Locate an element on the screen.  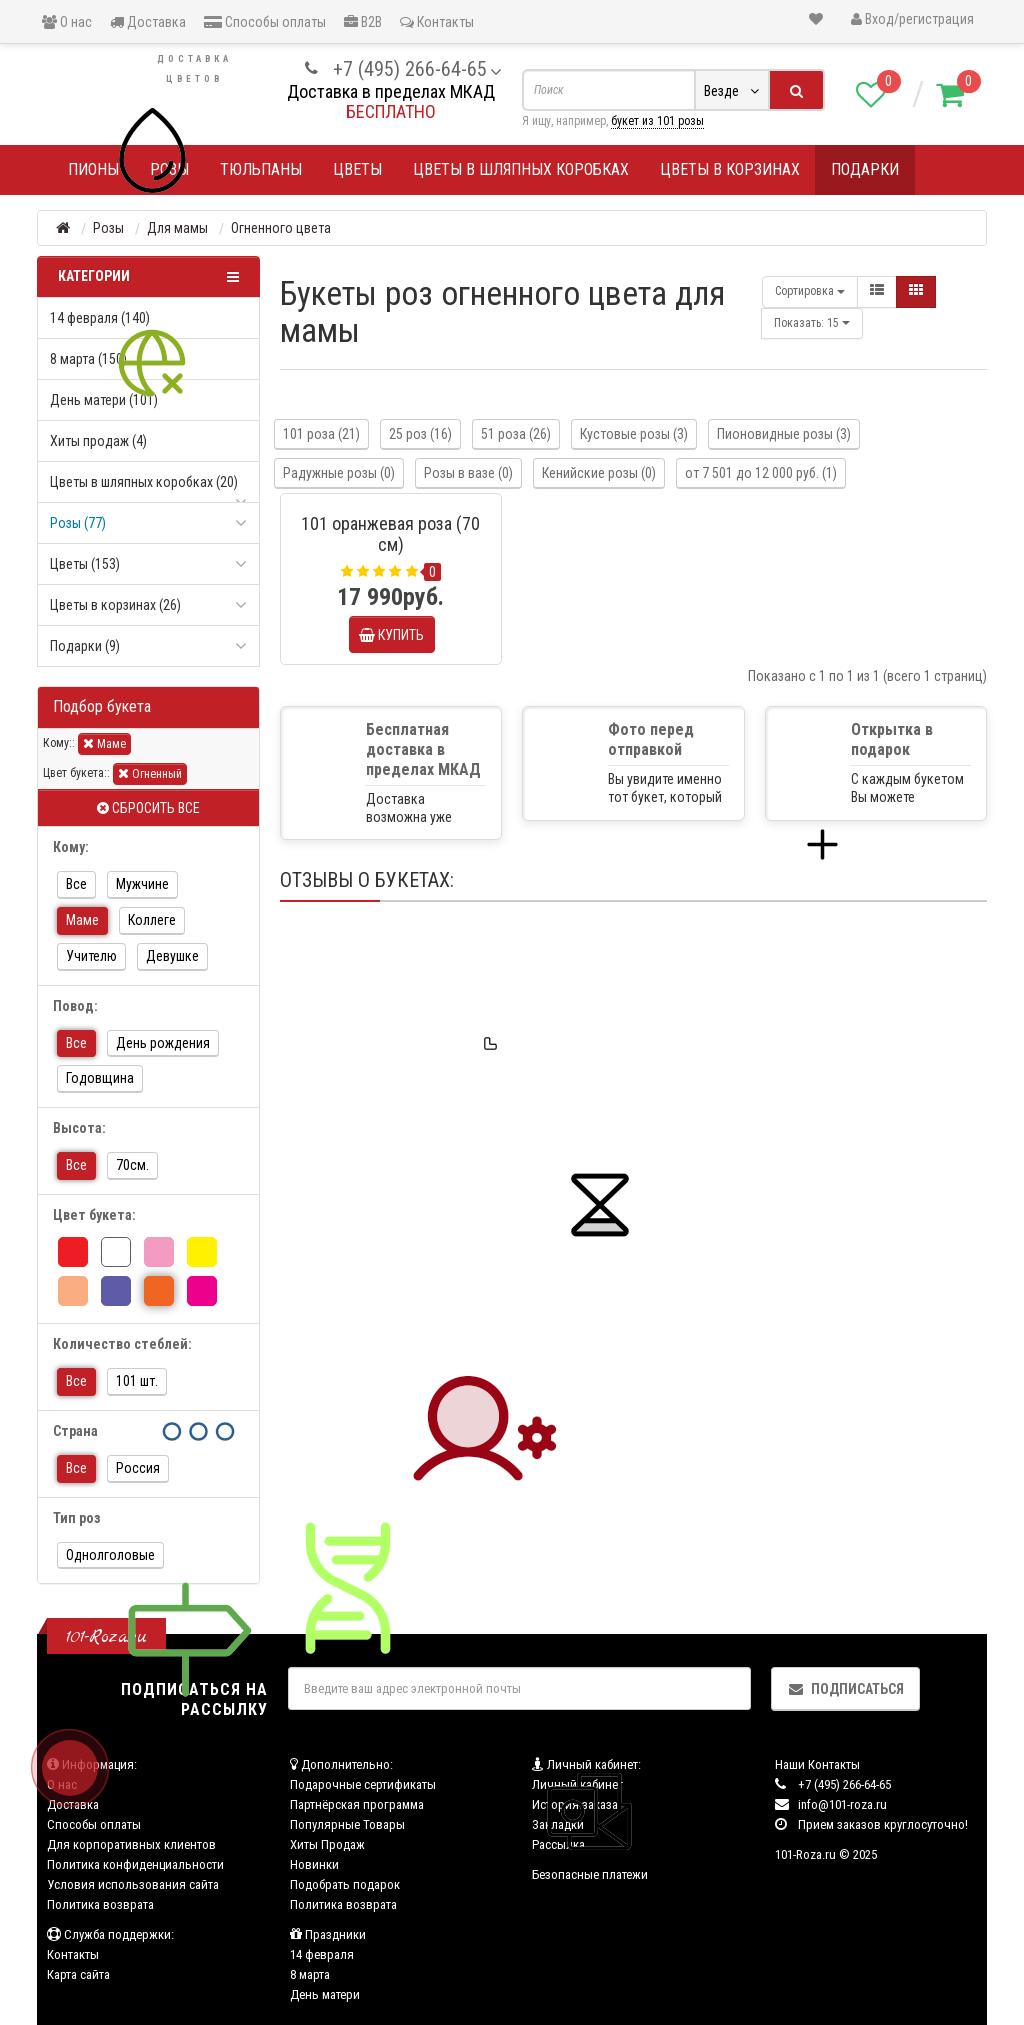
access user settings or preferences is located at coordinates (480, 1433).